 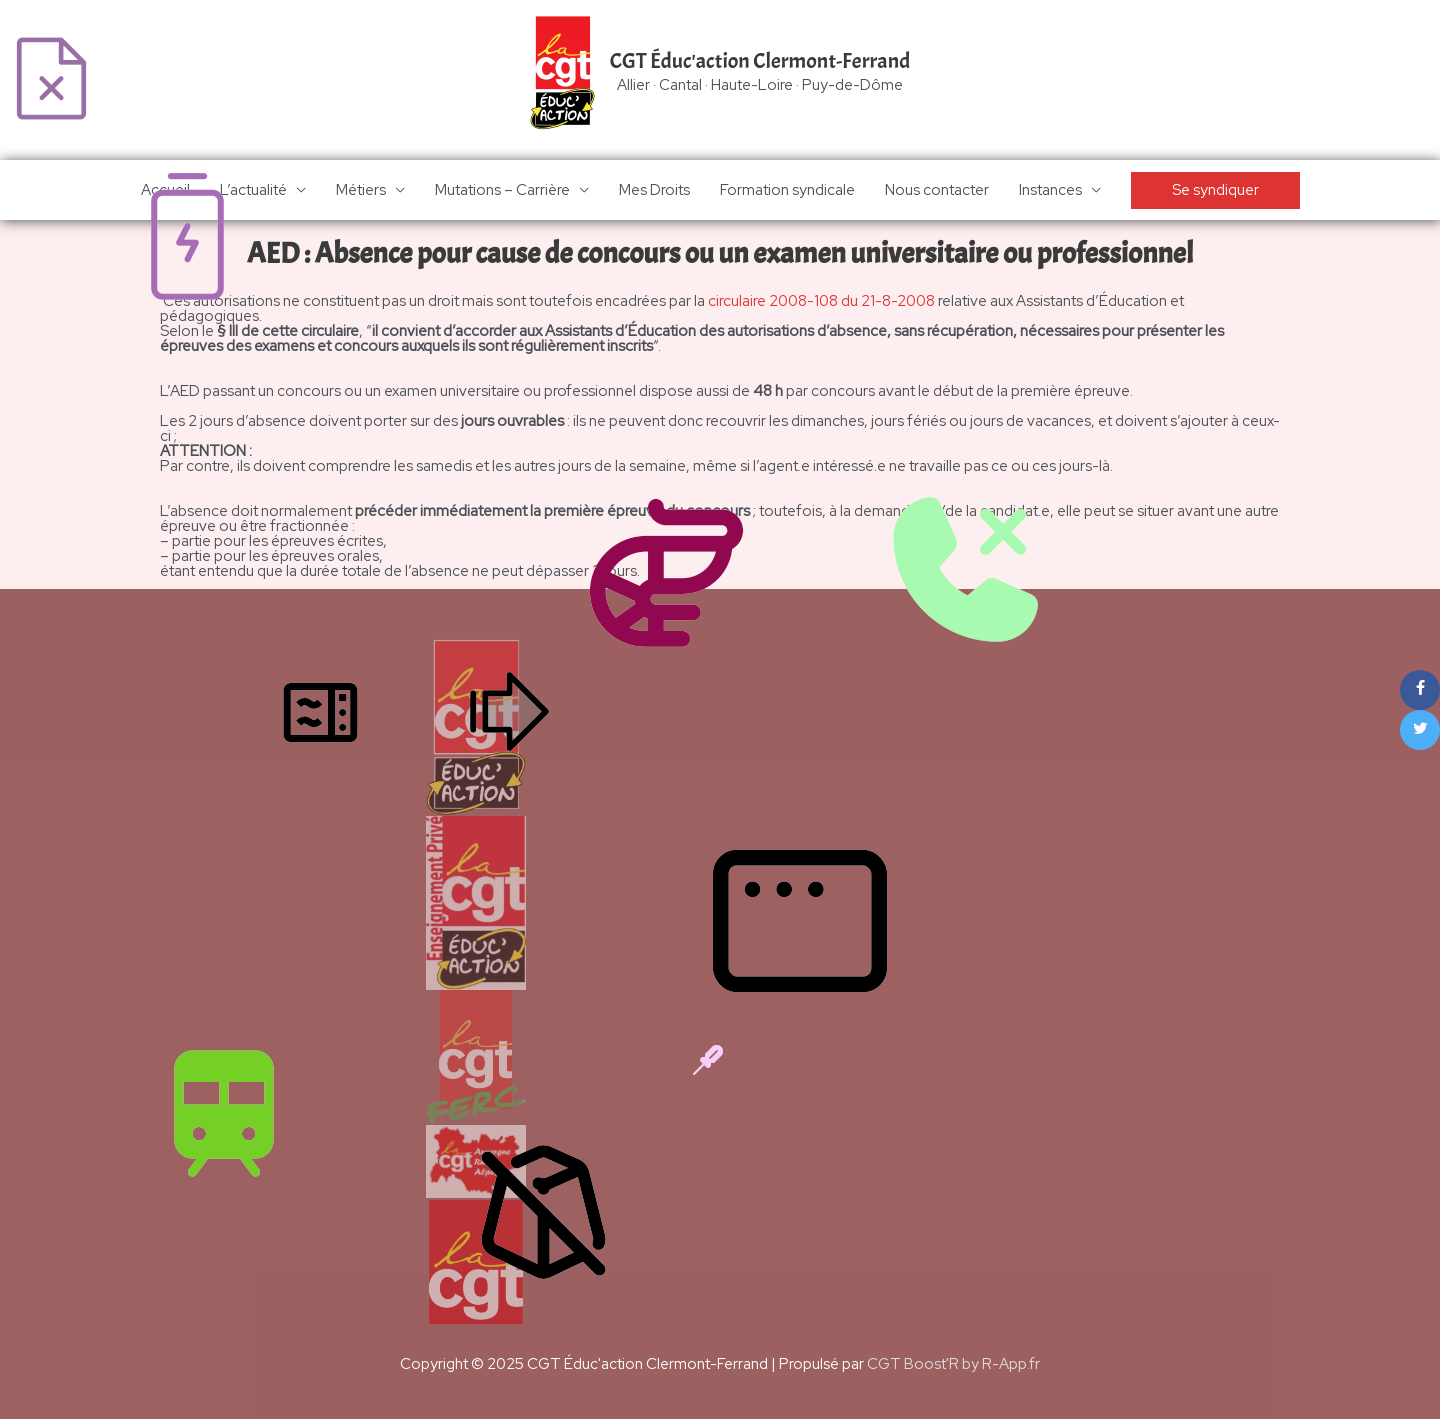 What do you see at coordinates (187, 238) in the screenshot?
I see `indicates device is currently charging` at bounding box center [187, 238].